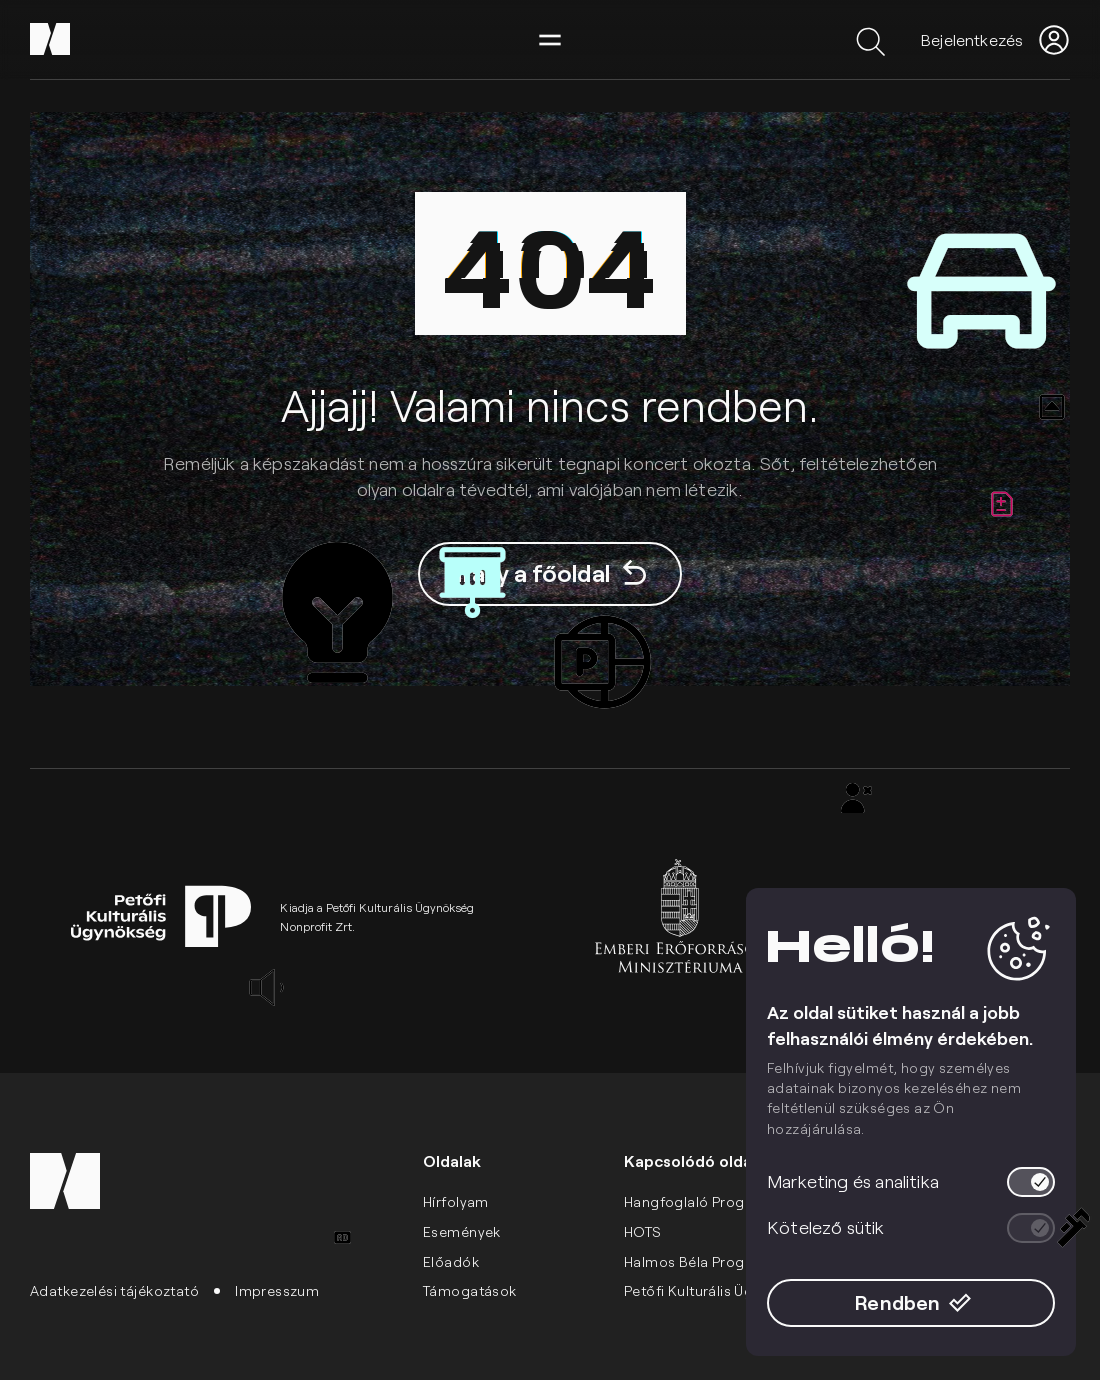  What do you see at coordinates (1002, 504) in the screenshot?
I see `view file differences or changes` at bounding box center [1002, 504].